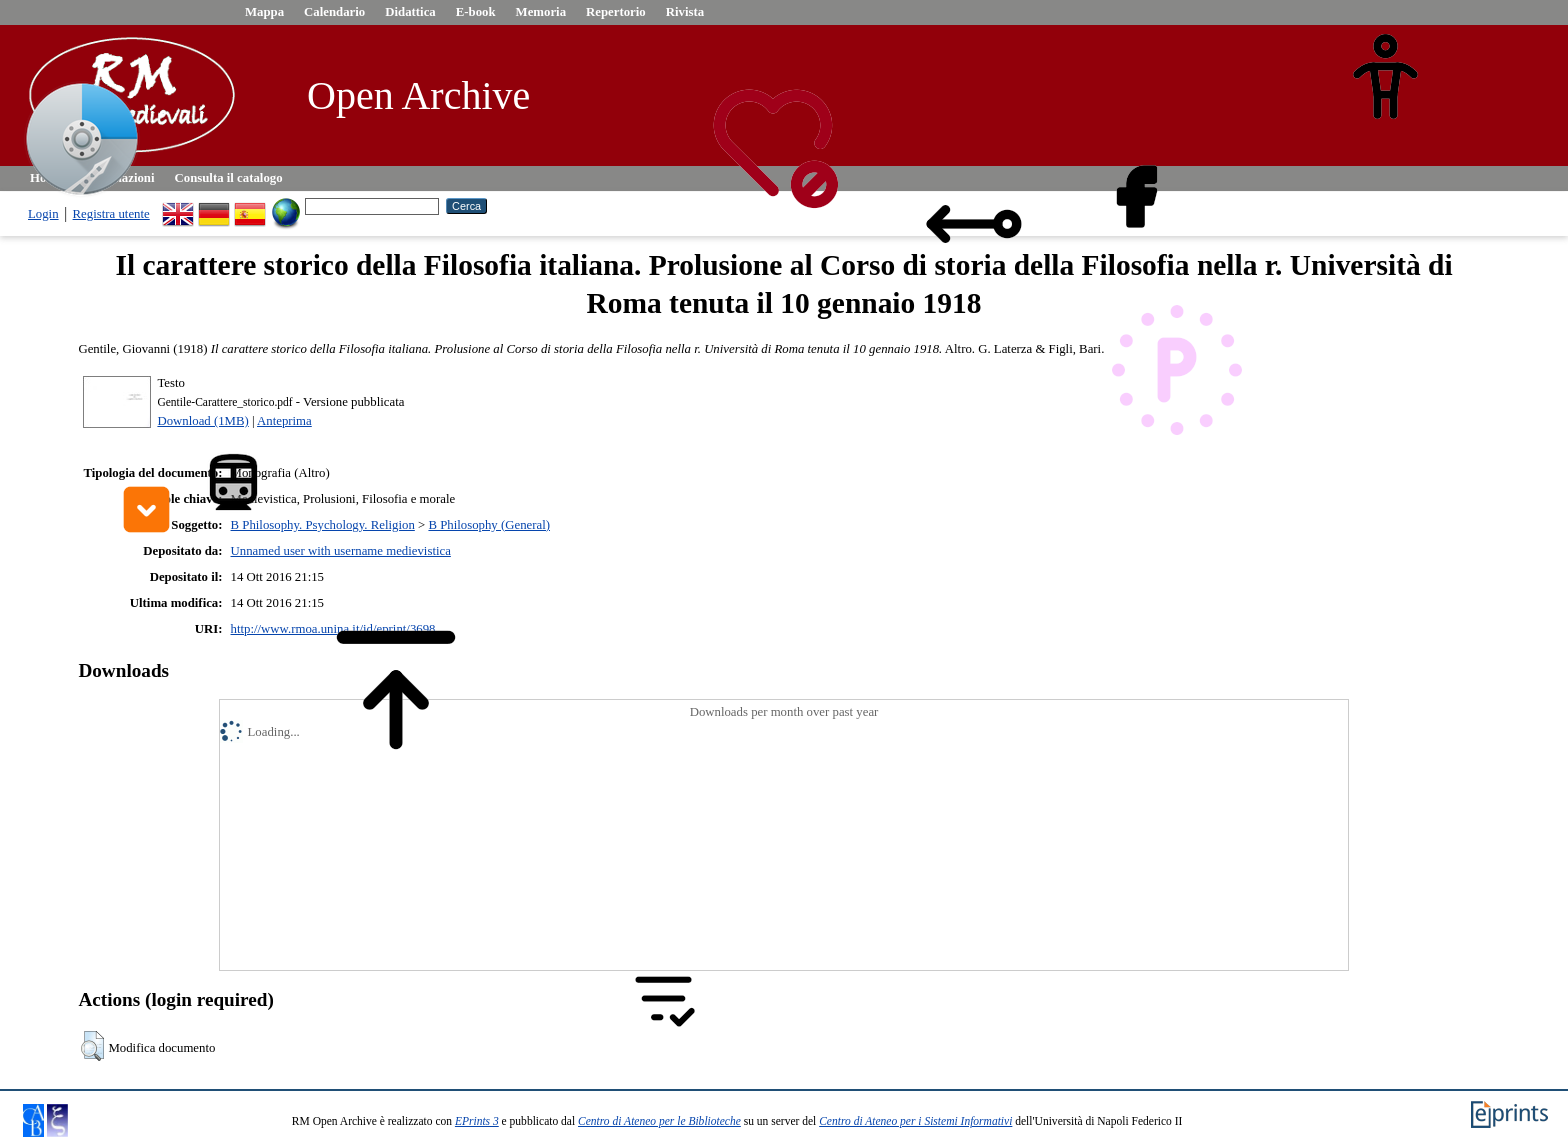 This screenshot has width=1568, height=1142. What do you see at coordinates (663, 998) in the screenshot?
I see `filter applied successfully` at bounding box center [663, 998].